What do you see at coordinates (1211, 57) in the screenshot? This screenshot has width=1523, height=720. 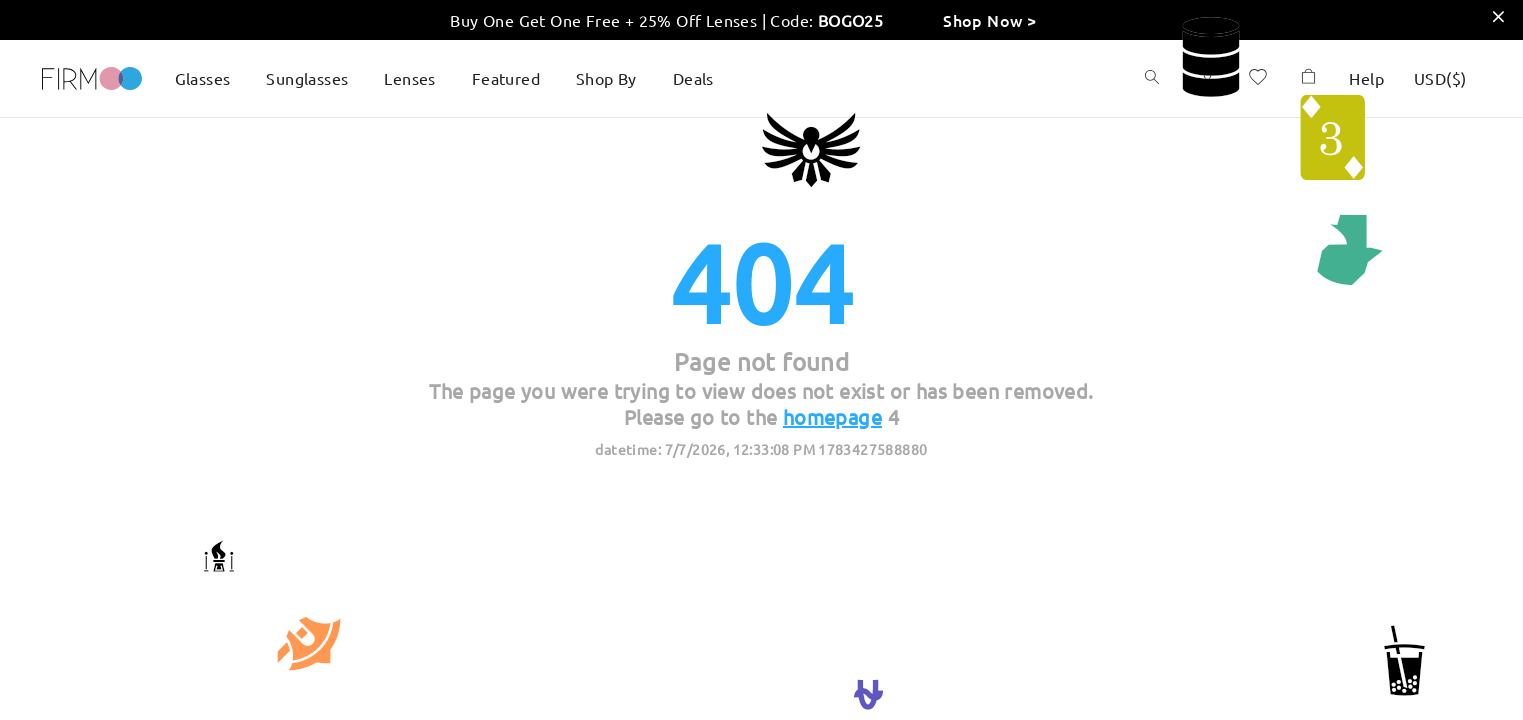 I see `access database storage` at bounding box center [1211, 57].